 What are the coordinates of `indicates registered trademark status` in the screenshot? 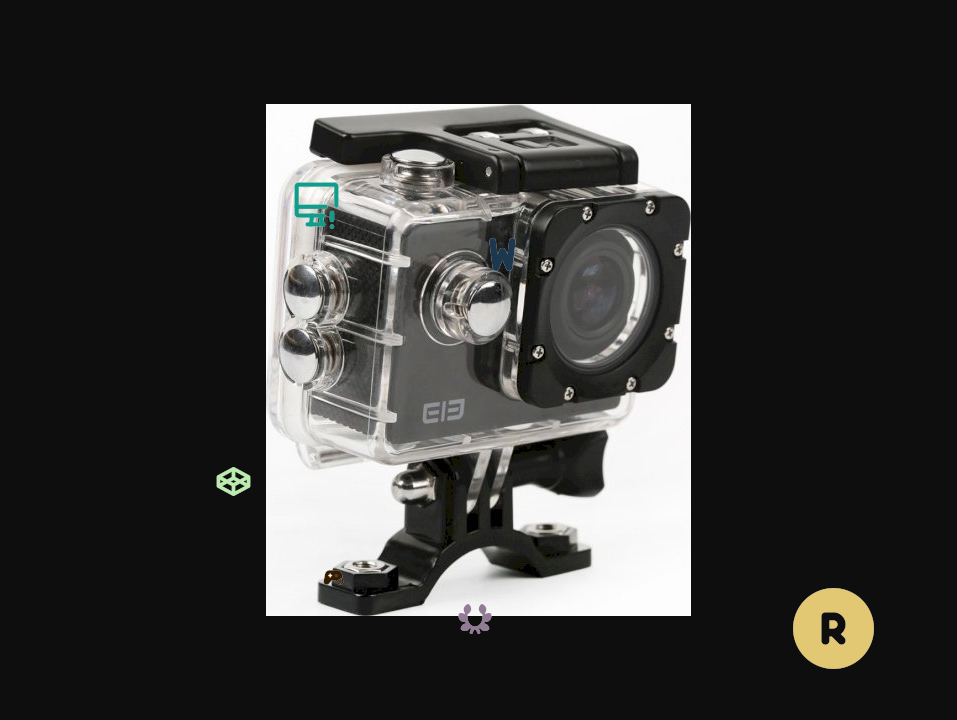 It's located at (833, 628).